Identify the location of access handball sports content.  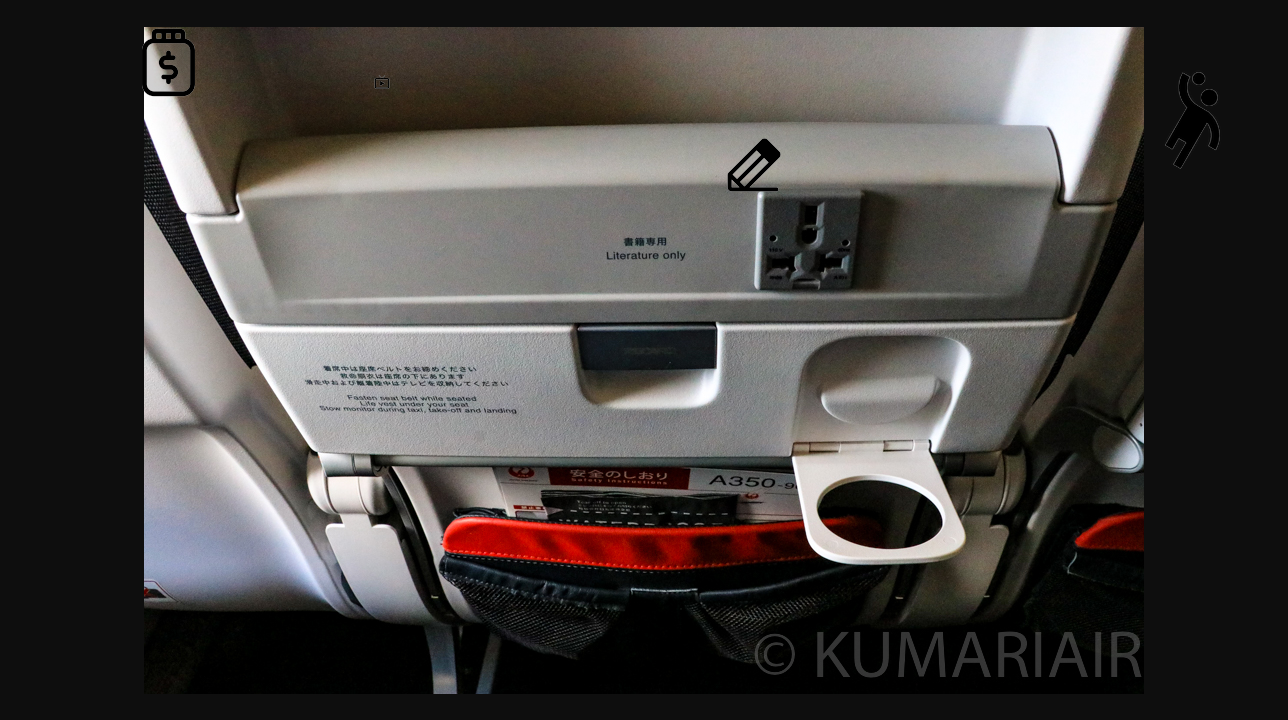
(1192, 118).